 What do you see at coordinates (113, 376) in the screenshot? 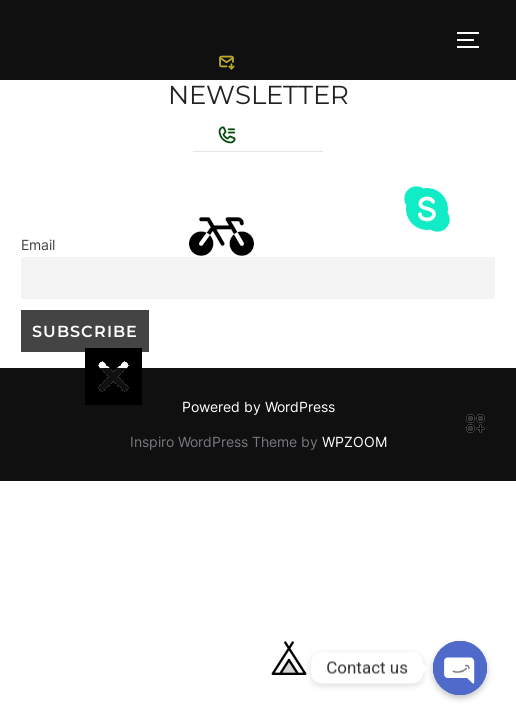
I see `close or dismiss a dialog` at bounding box center [113, 376].